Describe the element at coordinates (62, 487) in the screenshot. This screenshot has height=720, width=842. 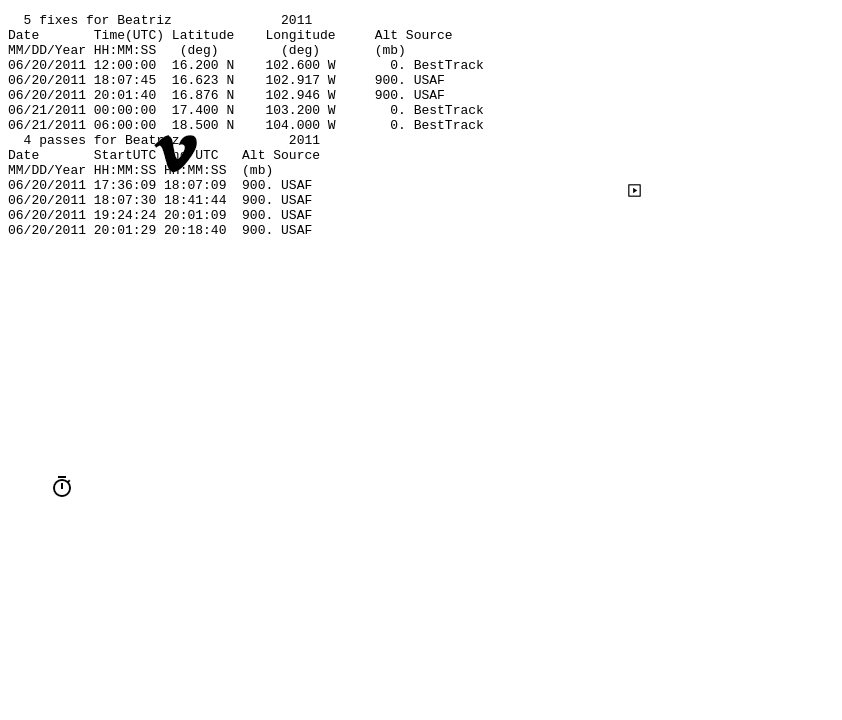
I see `start or set a timer` at that location.